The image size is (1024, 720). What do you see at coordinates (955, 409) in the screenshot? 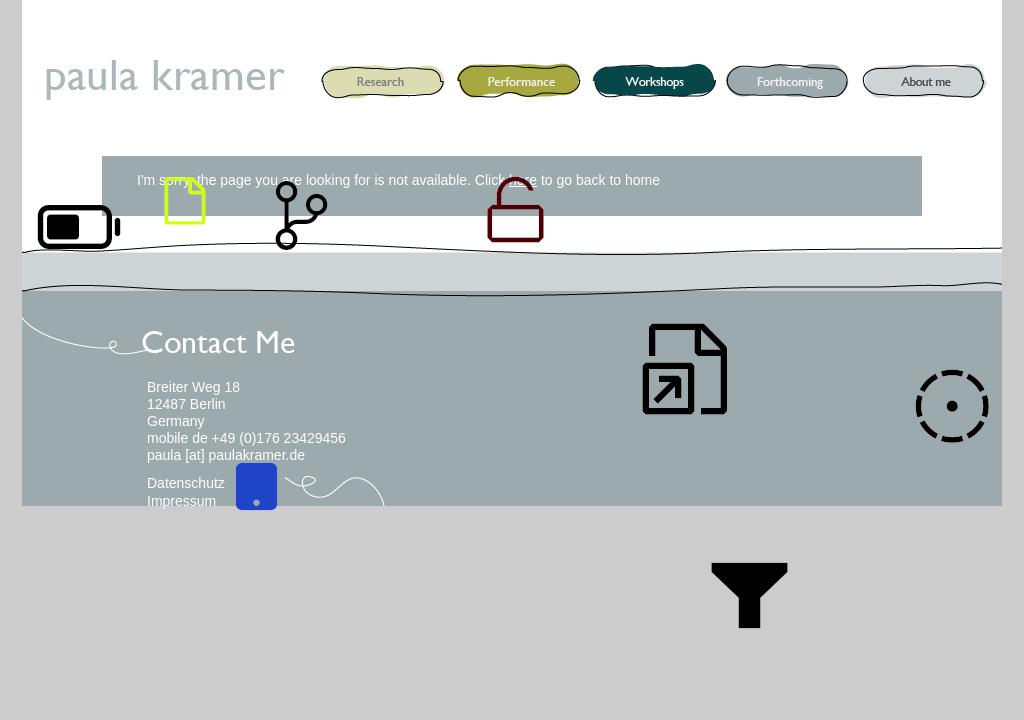
I see `create a new draft issue` at bounding box center [955, 409].